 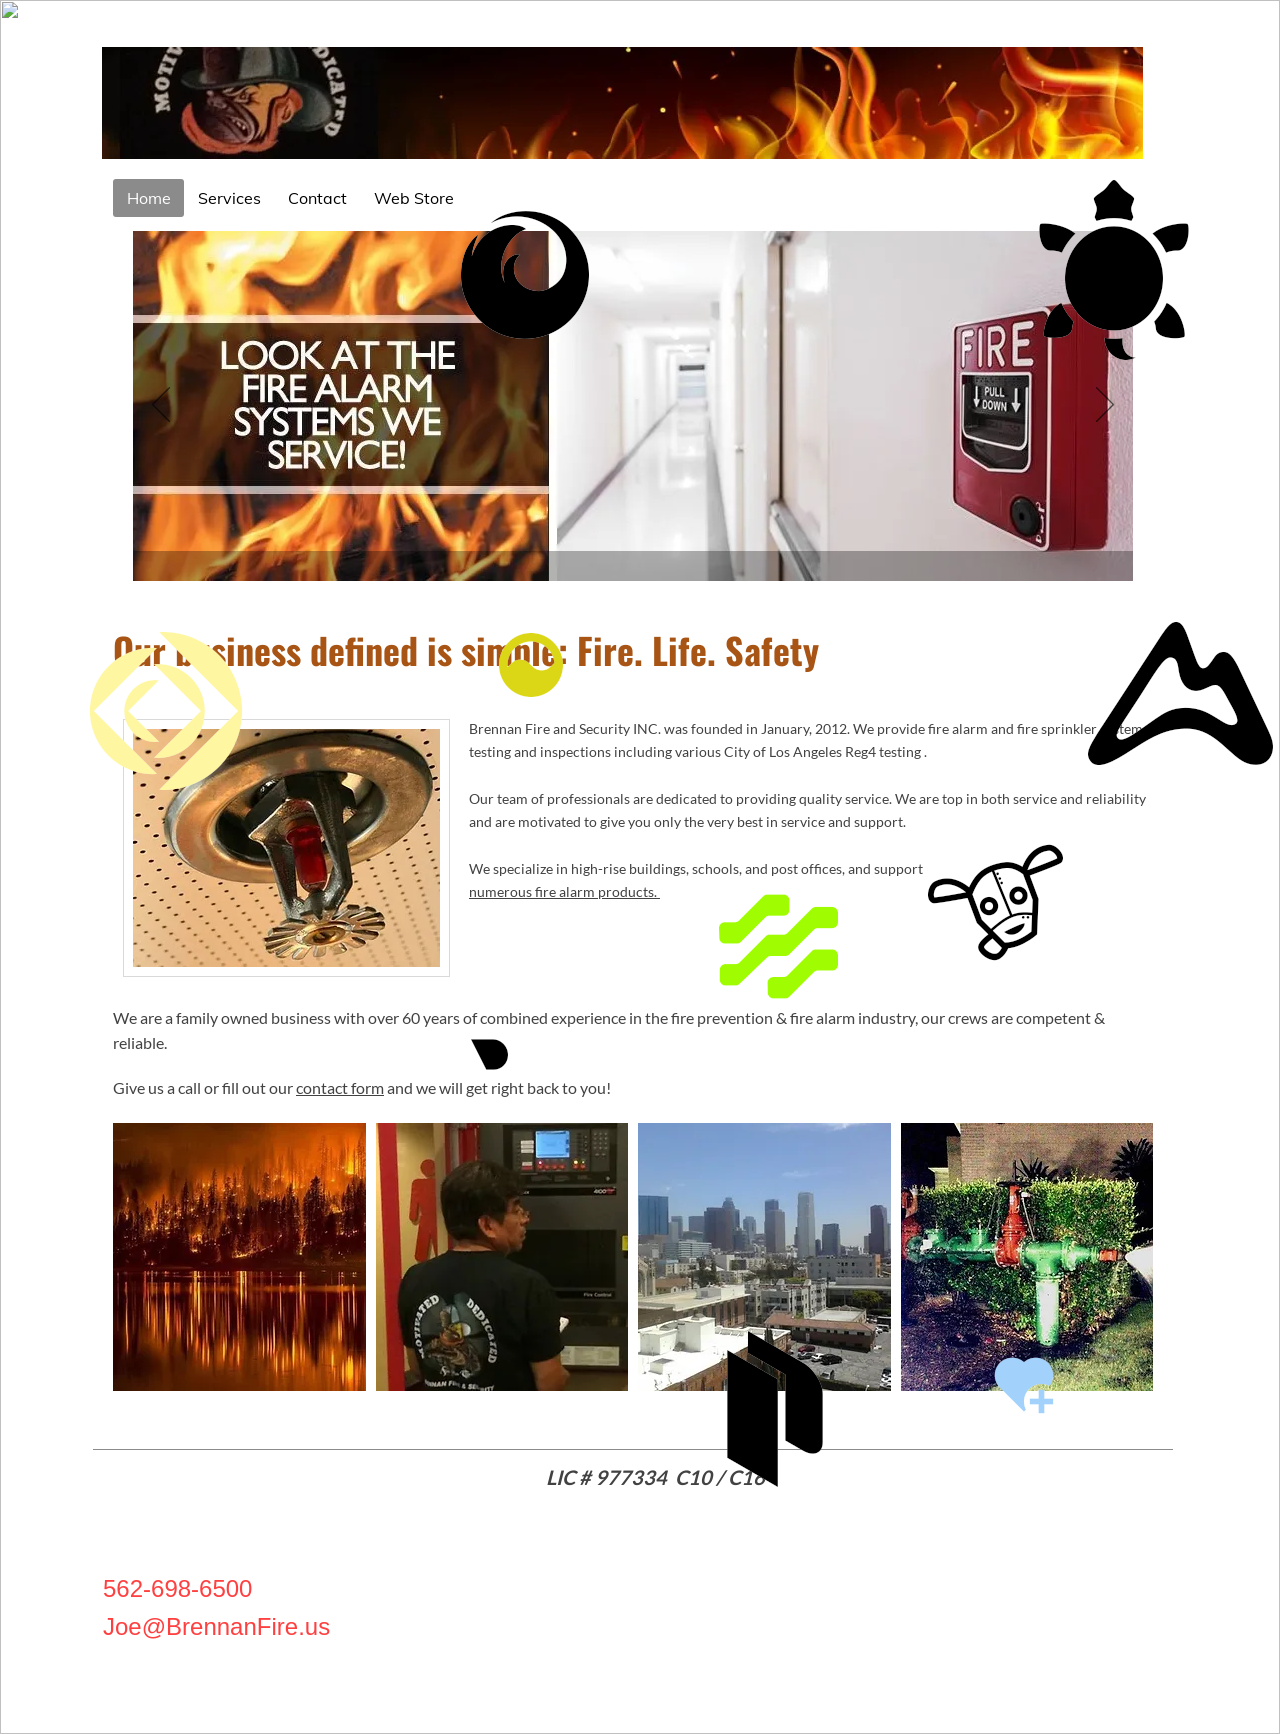 What do you see at coordinates (775, 1409) in the screenshot?
I see `HashiCorp Packer application` at bounding box center [775, 1409].